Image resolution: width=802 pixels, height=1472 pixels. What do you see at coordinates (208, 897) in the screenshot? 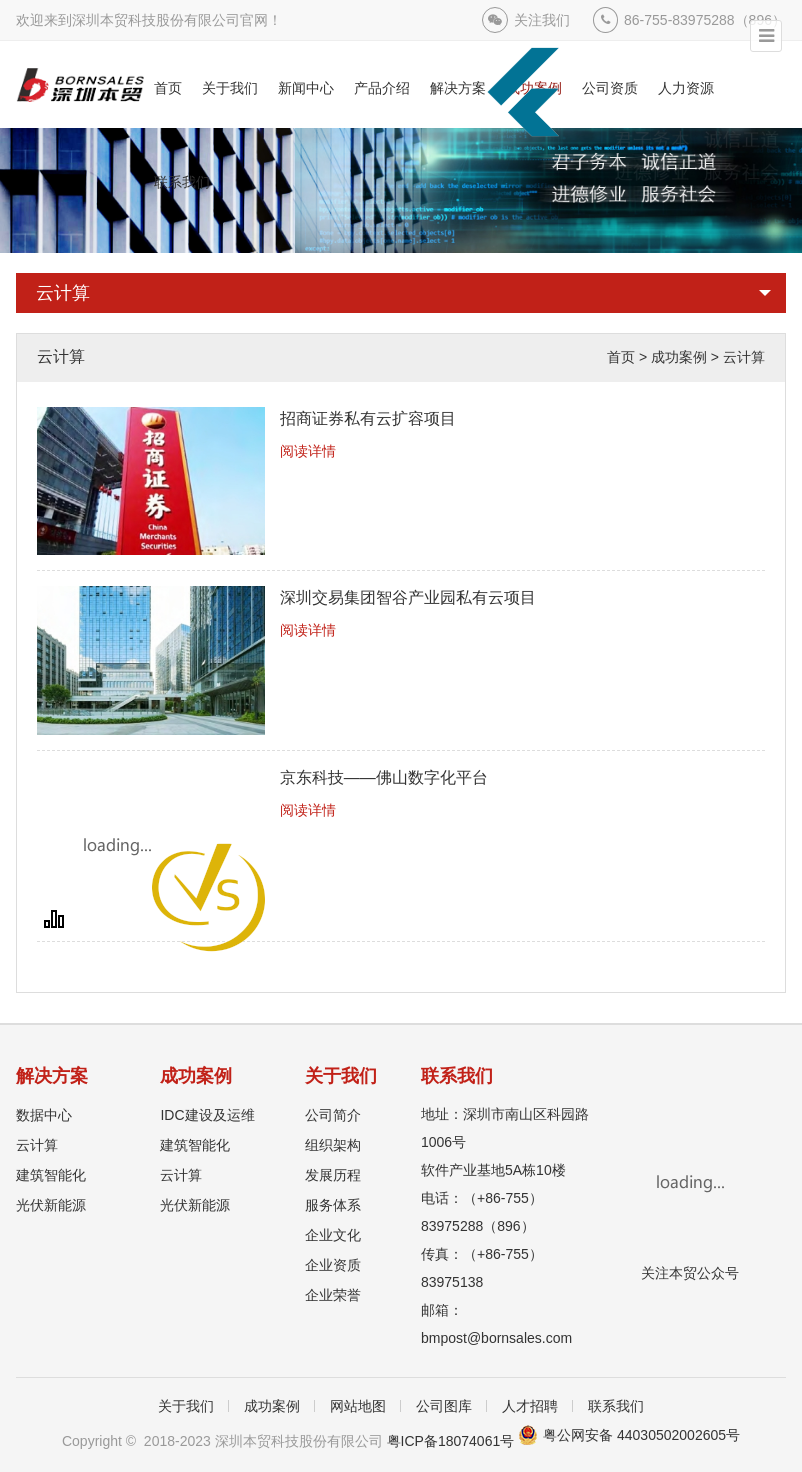
I see `codeceptjs testing framework logo` at bounding box center [208, 897].